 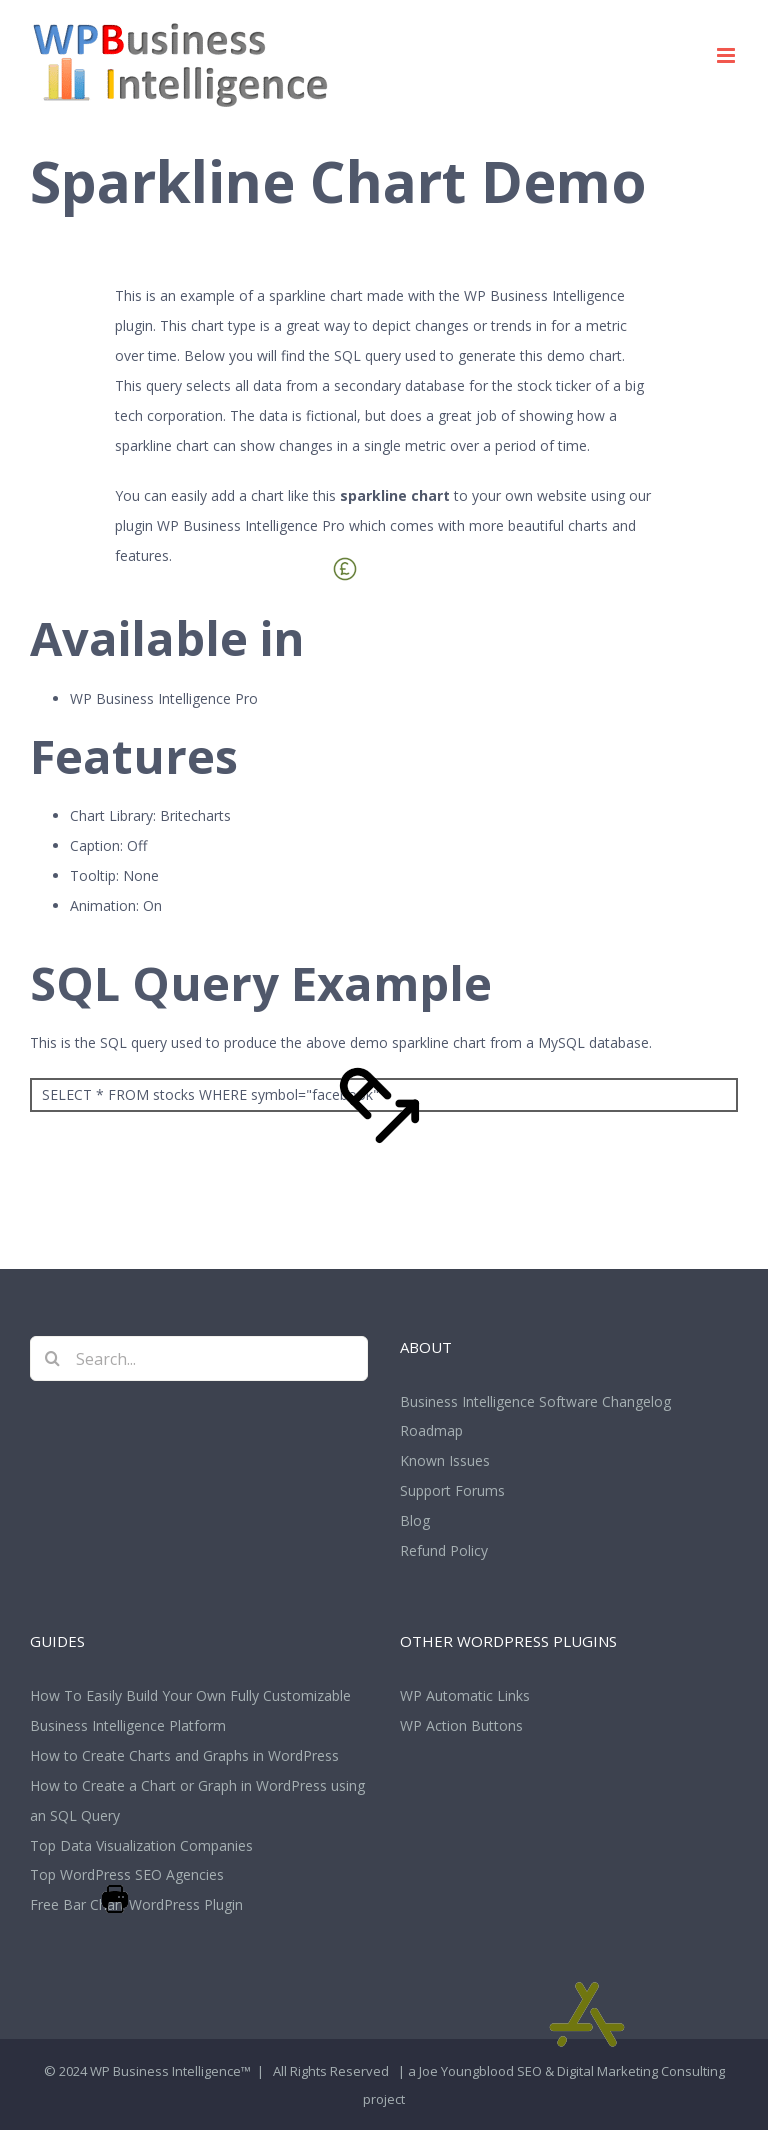 What do you see at coordinates (379, 1103) in the screenshot?
I see `change text orientation or direction` at bounding box center [379, 1103].